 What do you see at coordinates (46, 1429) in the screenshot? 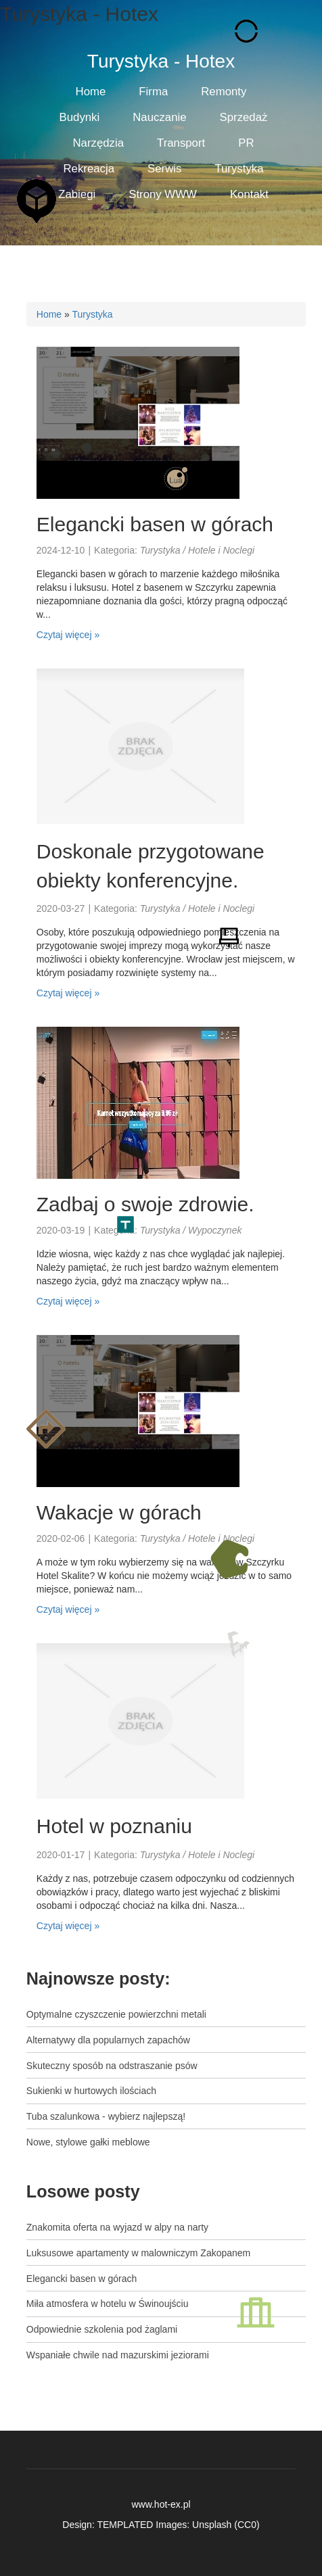
I see `get turn-by-turn directions` at bounding box center [46, 1429].